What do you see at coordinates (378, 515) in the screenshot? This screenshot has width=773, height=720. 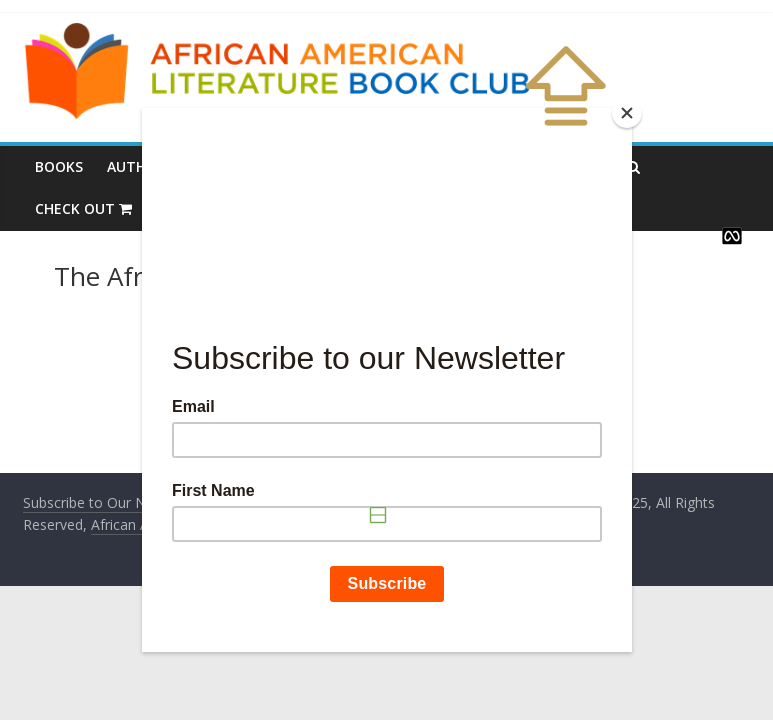 I see `split view horizontally` at bounding box center [378, 515].